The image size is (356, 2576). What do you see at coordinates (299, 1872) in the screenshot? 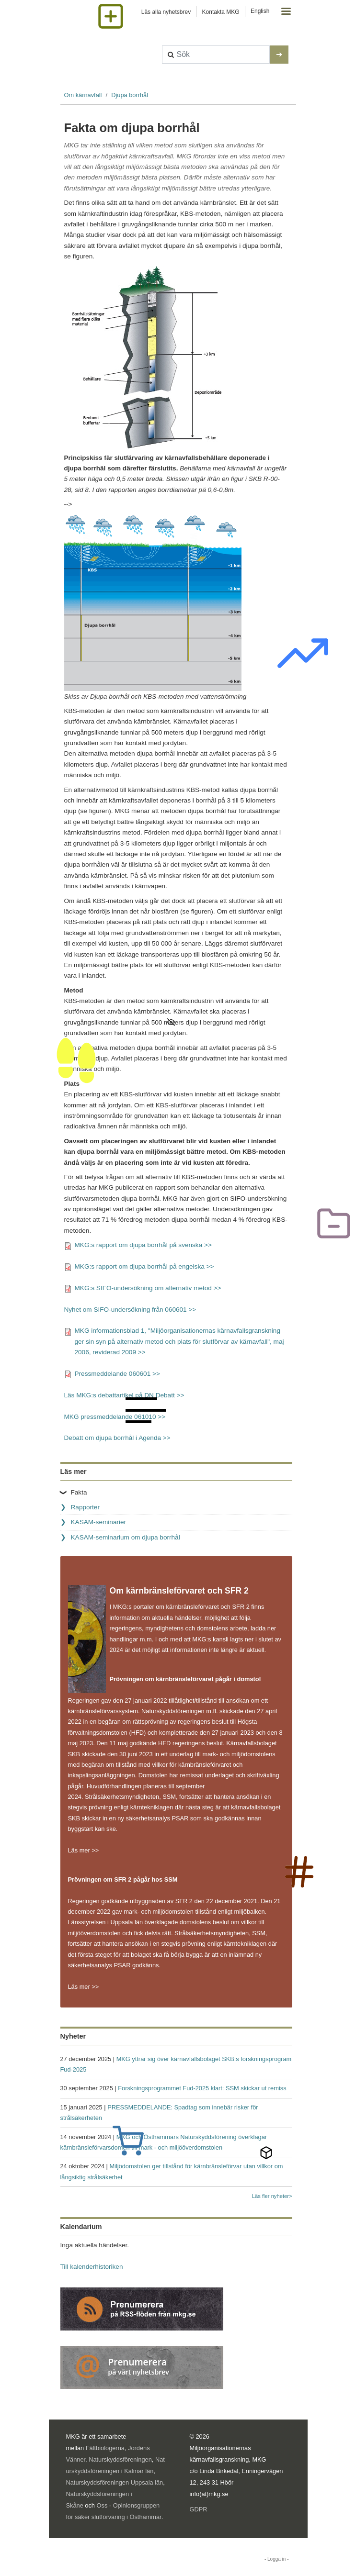
I see `add or search for hashtags` at bounding box center [299, 1872].